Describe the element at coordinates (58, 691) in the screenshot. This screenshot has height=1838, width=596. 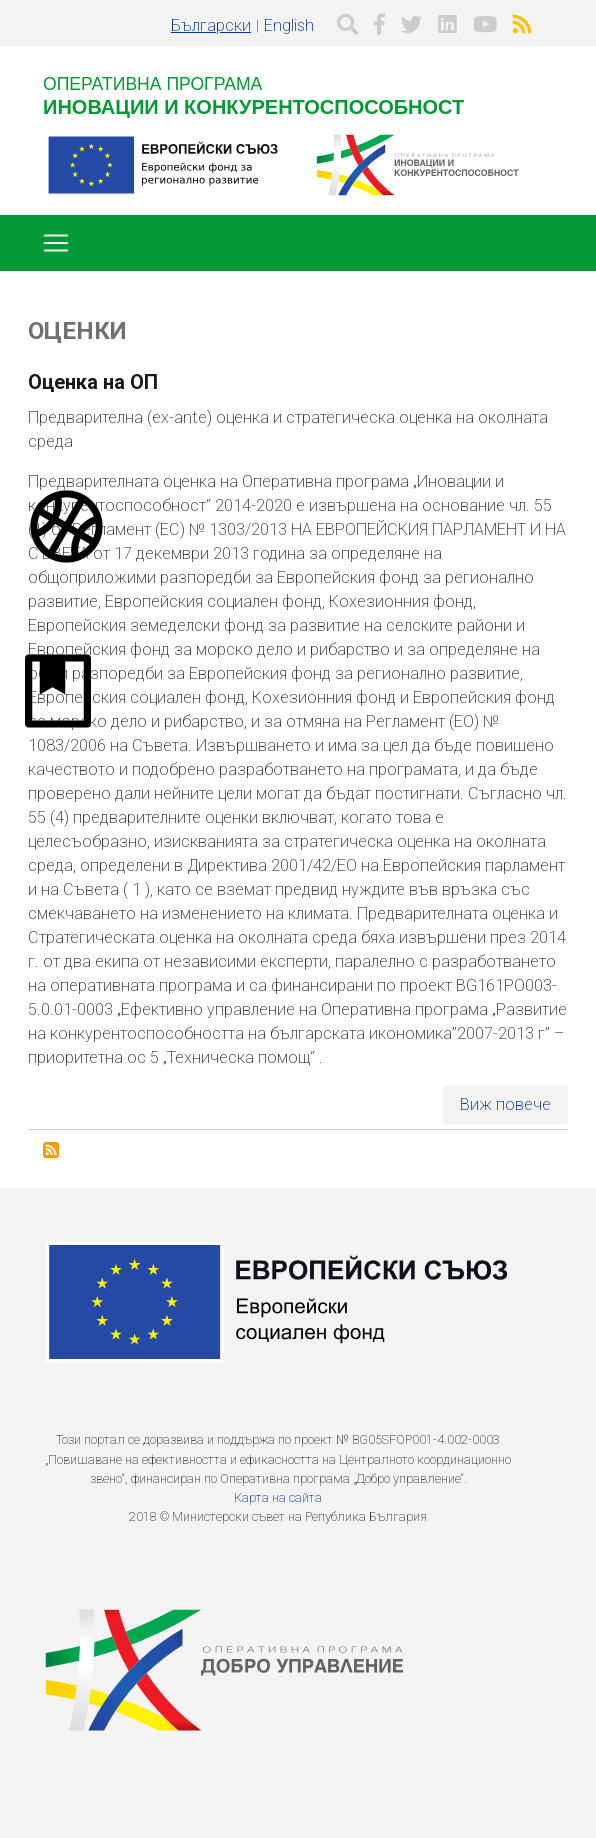
I see `view bookmarked file` at that location.